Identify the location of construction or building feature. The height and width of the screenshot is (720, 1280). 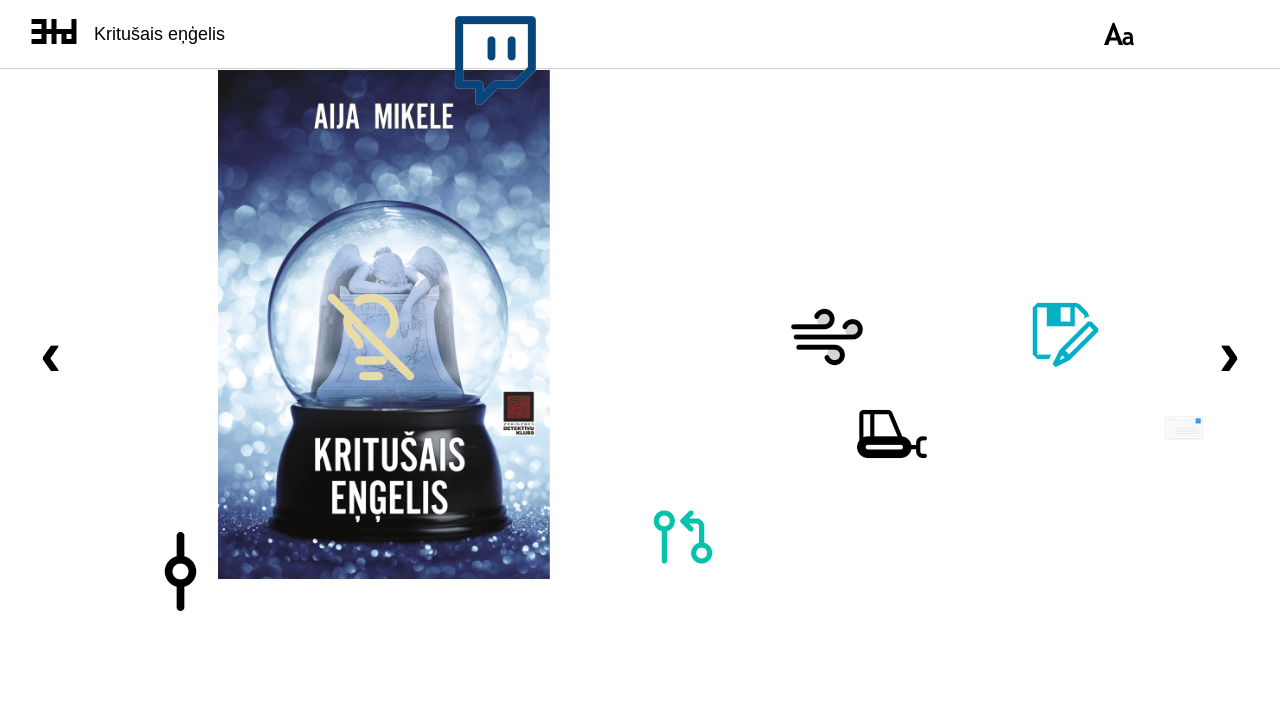
(892, 434).